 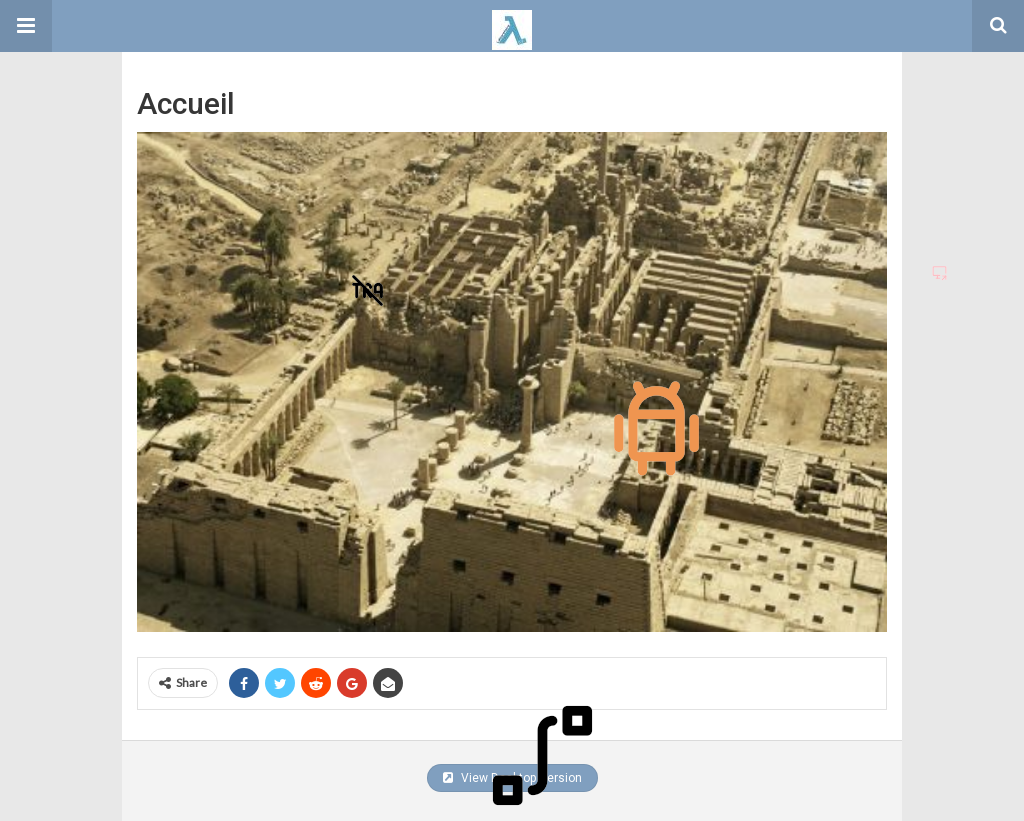 What do you see at coordinates (939, 272) in the screenshot?
I see `share your screen with others` at bounding box center [939, 272].